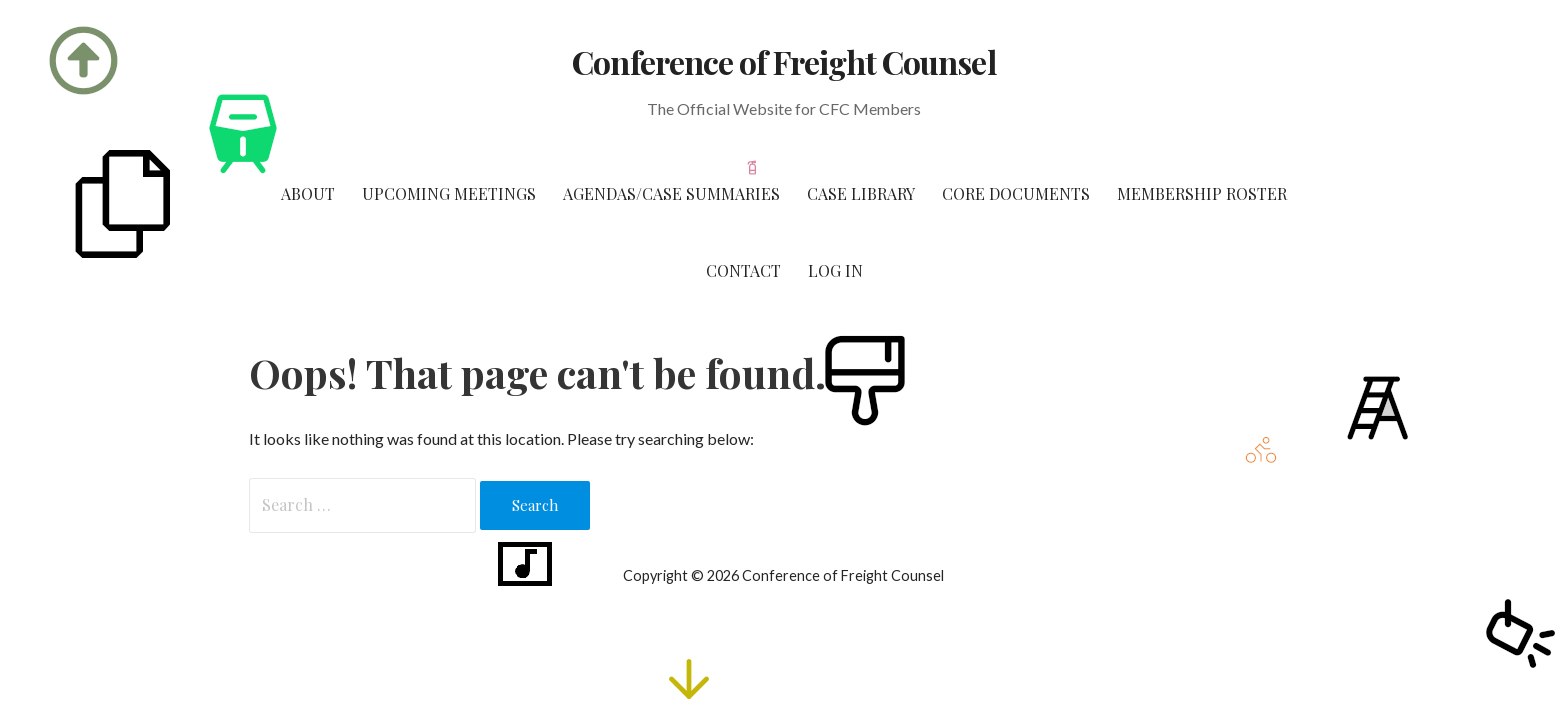 Image resolution: width=1568 pixels, height=720 pixels. What do you see at coordinates (1379, 408) in the screenshot?
I see `access tools or equipment section` at bounding box center [1379, 408].